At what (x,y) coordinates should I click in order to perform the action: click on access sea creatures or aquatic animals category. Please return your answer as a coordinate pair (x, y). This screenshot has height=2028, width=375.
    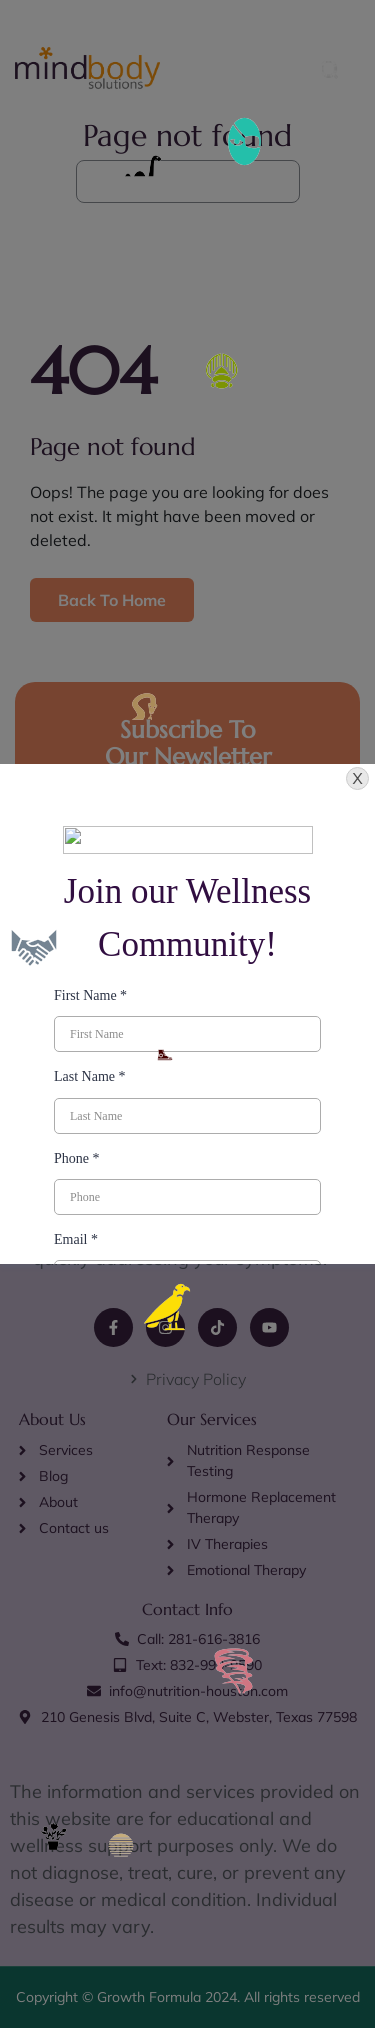
    Looking at the image, I should click on (143, 166).